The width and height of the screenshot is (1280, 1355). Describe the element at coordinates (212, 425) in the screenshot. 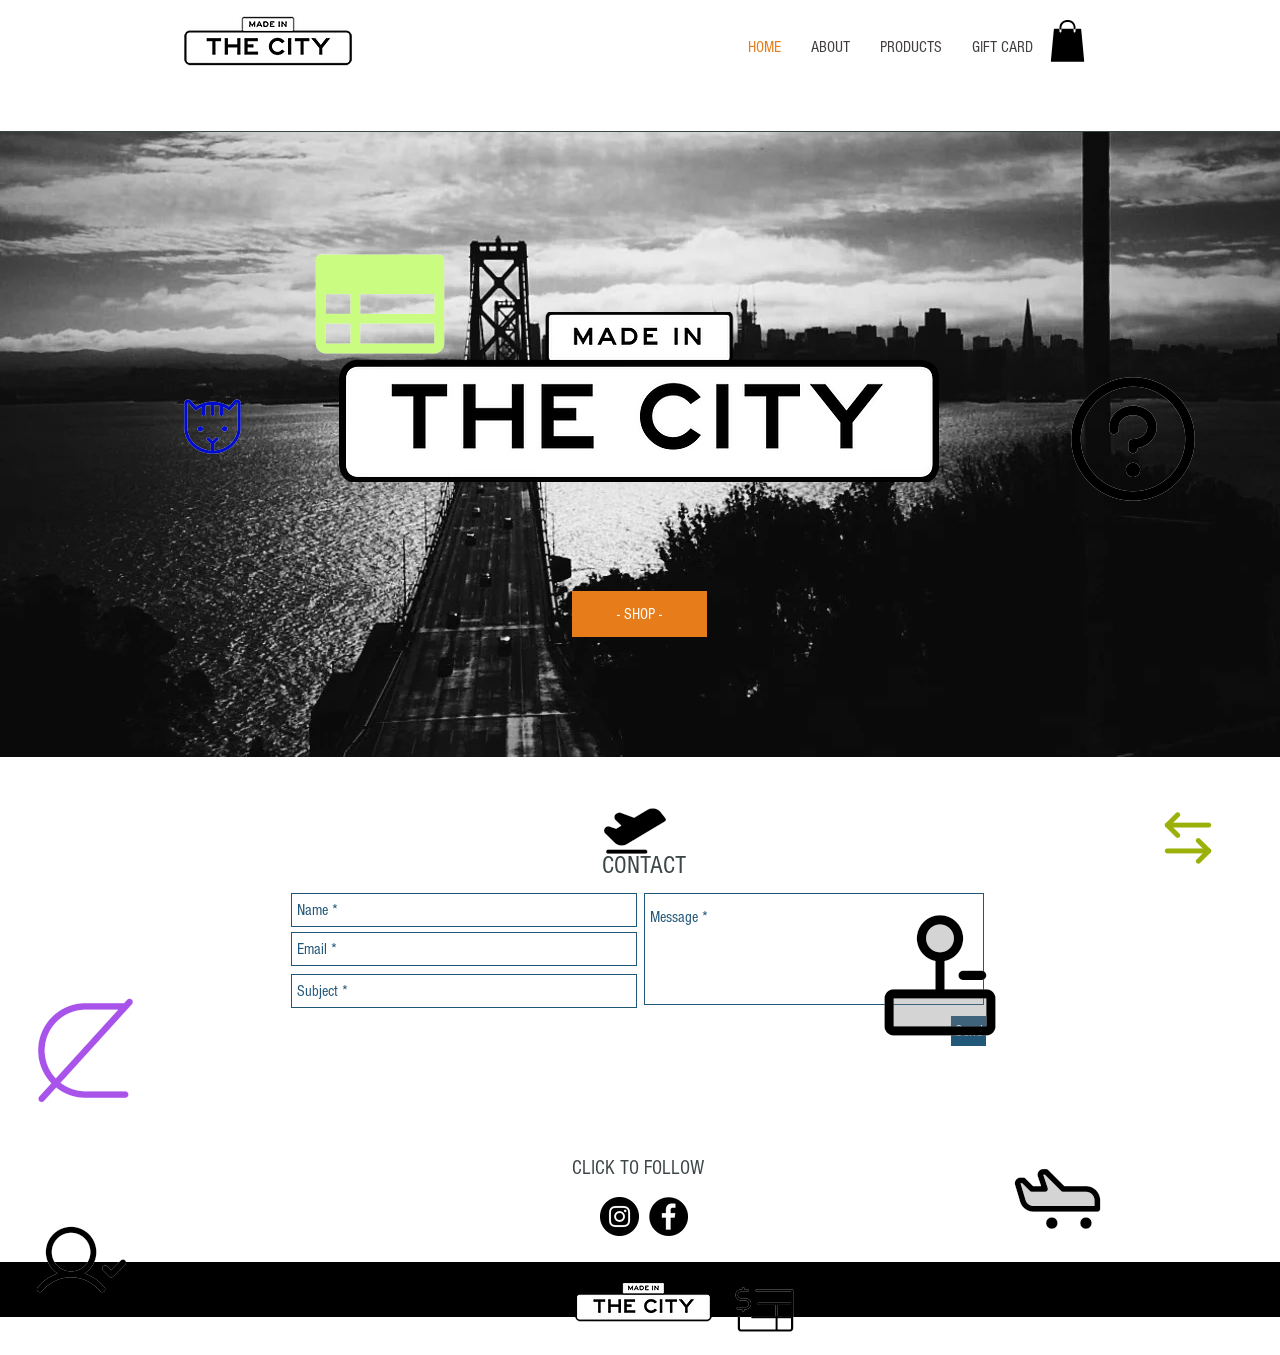

I see `view pet or animal-related content` at that location.